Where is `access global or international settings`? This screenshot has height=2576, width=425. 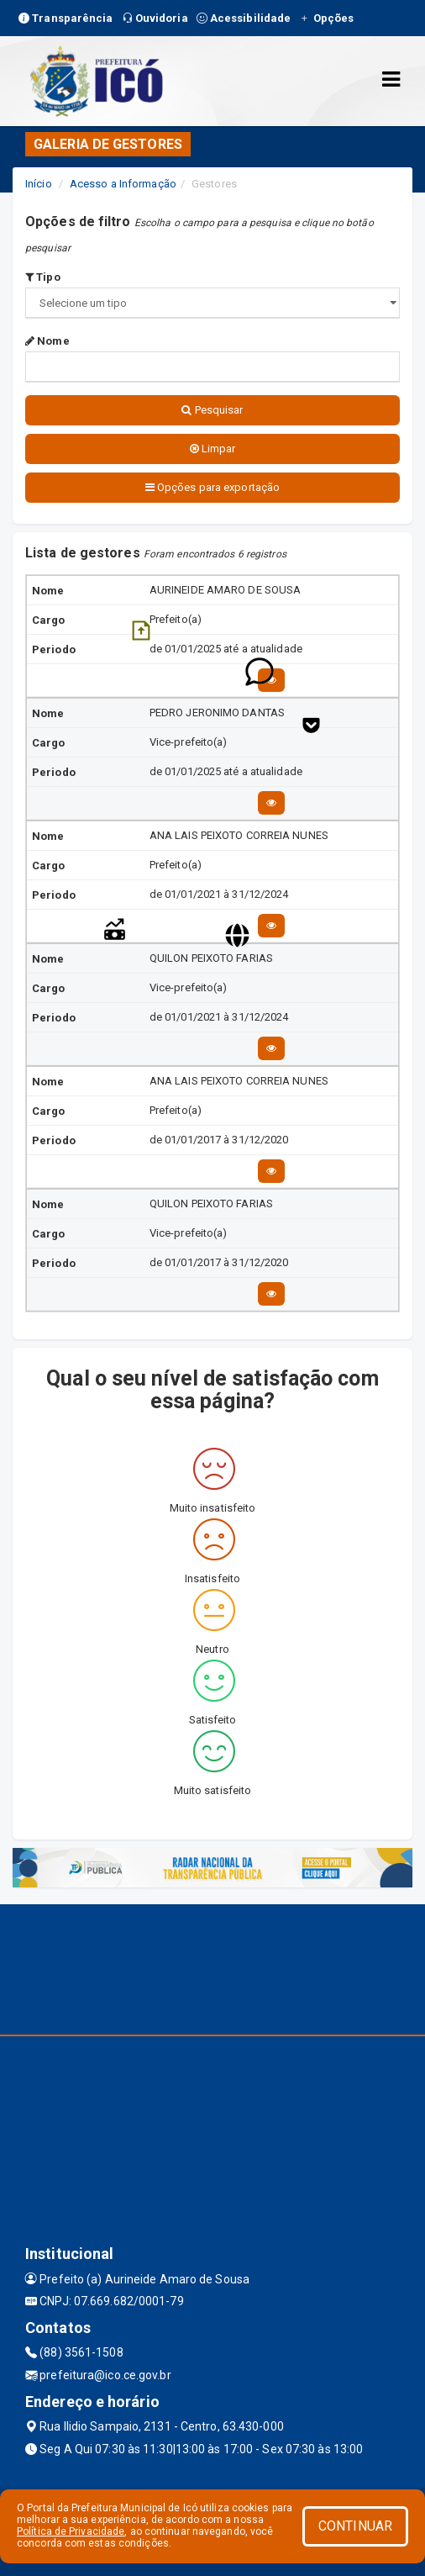
access global or international settings is located at coordinates (237, 935).